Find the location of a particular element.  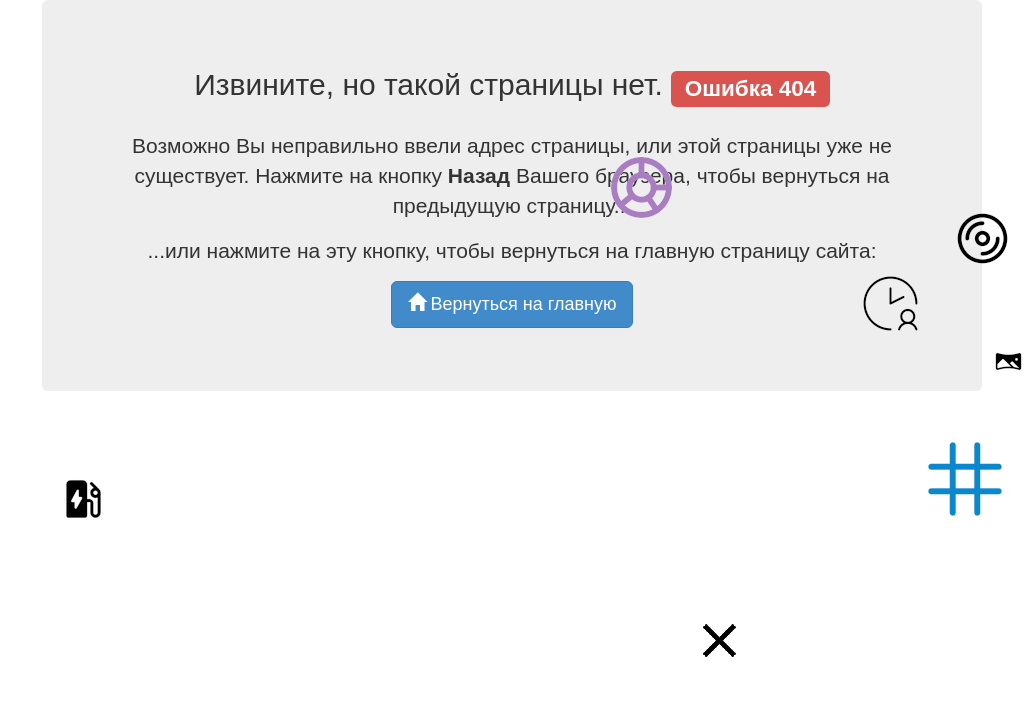

view data breakdown in a donut chart is located at coordinates (641, 187).